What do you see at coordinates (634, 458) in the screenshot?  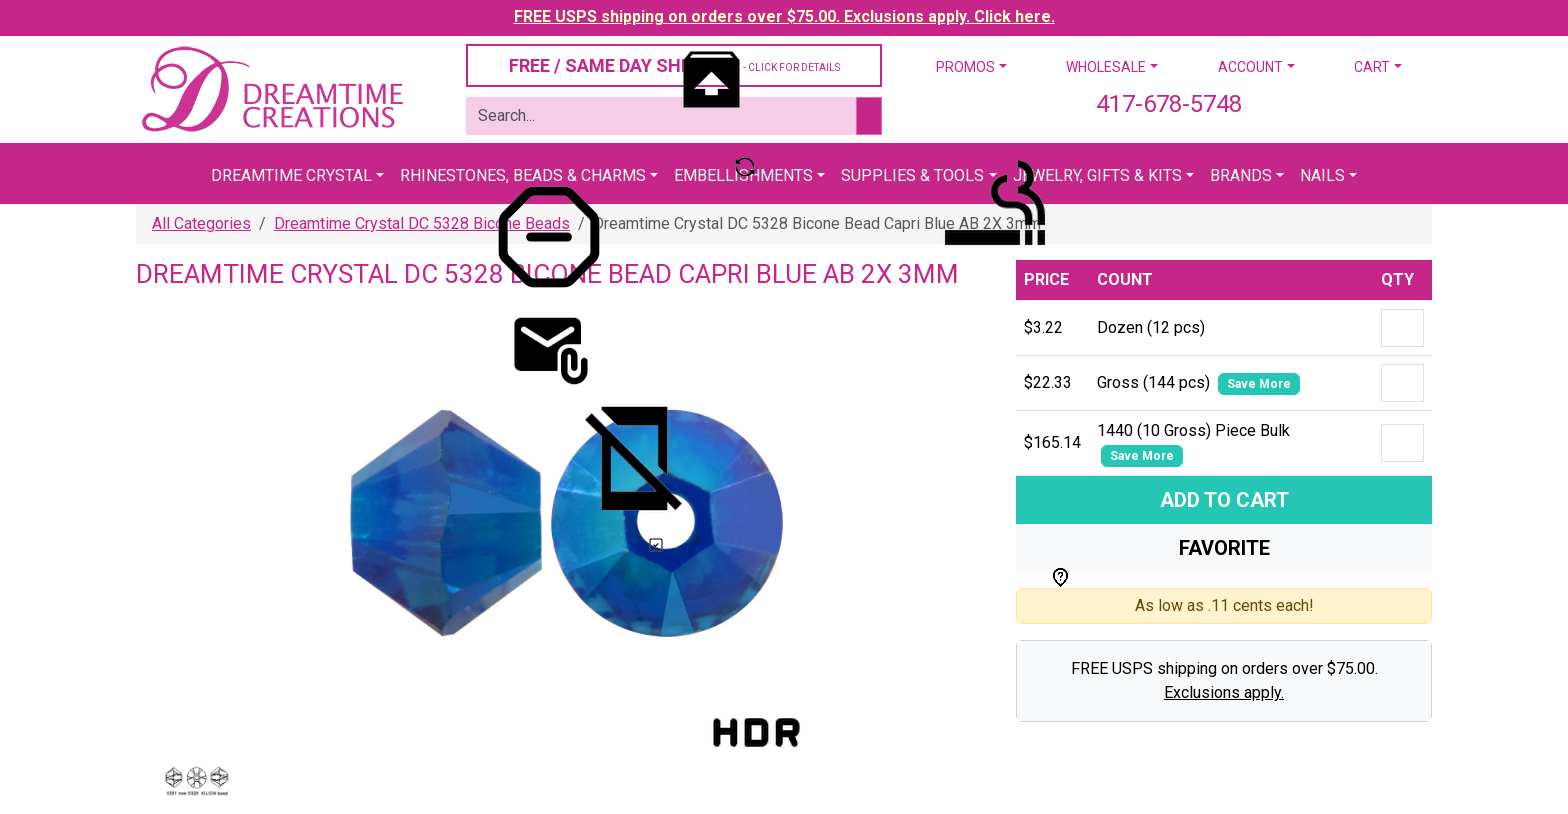 I see `disable mobile device or phone features` at bounding box center [634, 458].